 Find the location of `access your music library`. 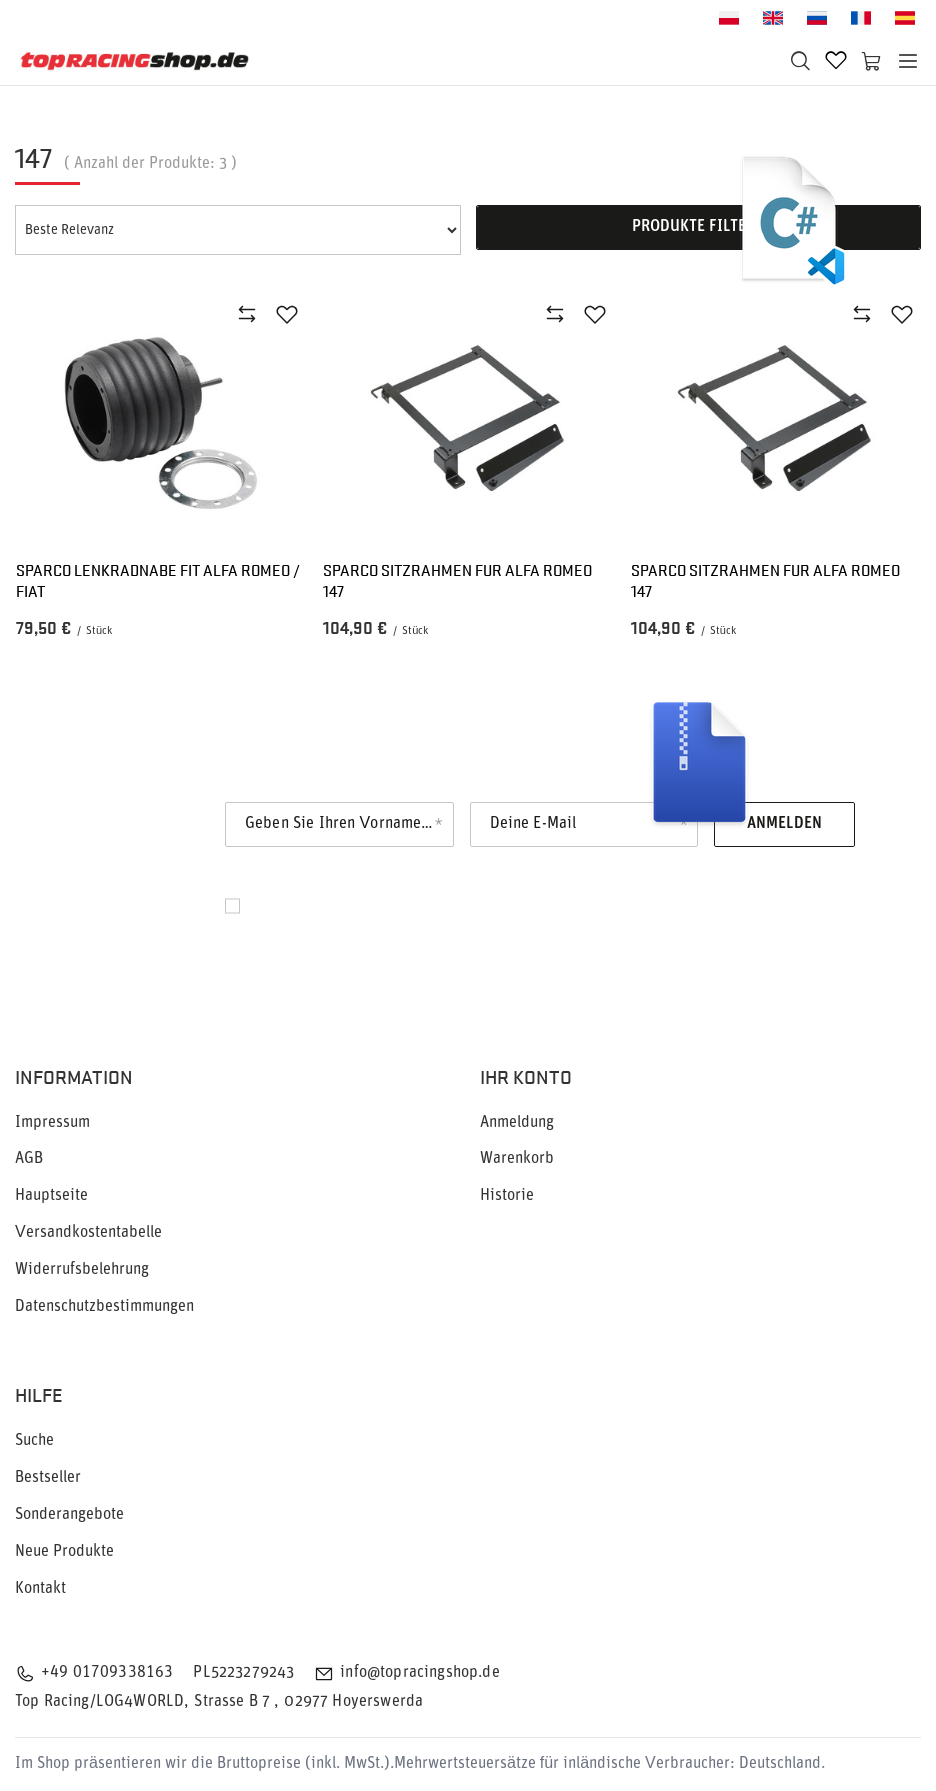

access your music library is located at coordinates (560, 1041).